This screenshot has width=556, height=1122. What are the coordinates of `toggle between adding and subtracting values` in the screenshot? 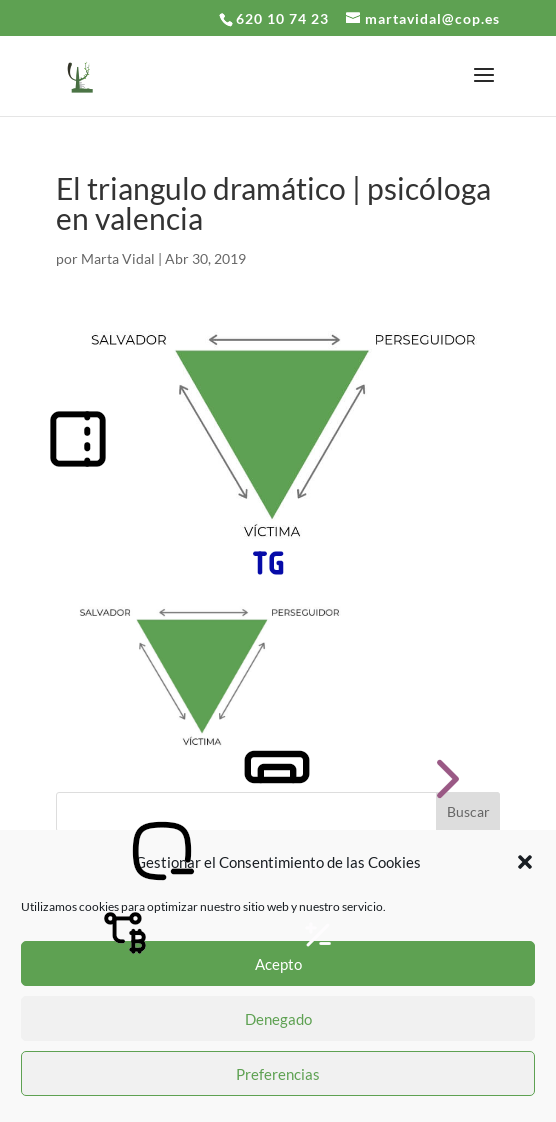 It's located at (318, 935).